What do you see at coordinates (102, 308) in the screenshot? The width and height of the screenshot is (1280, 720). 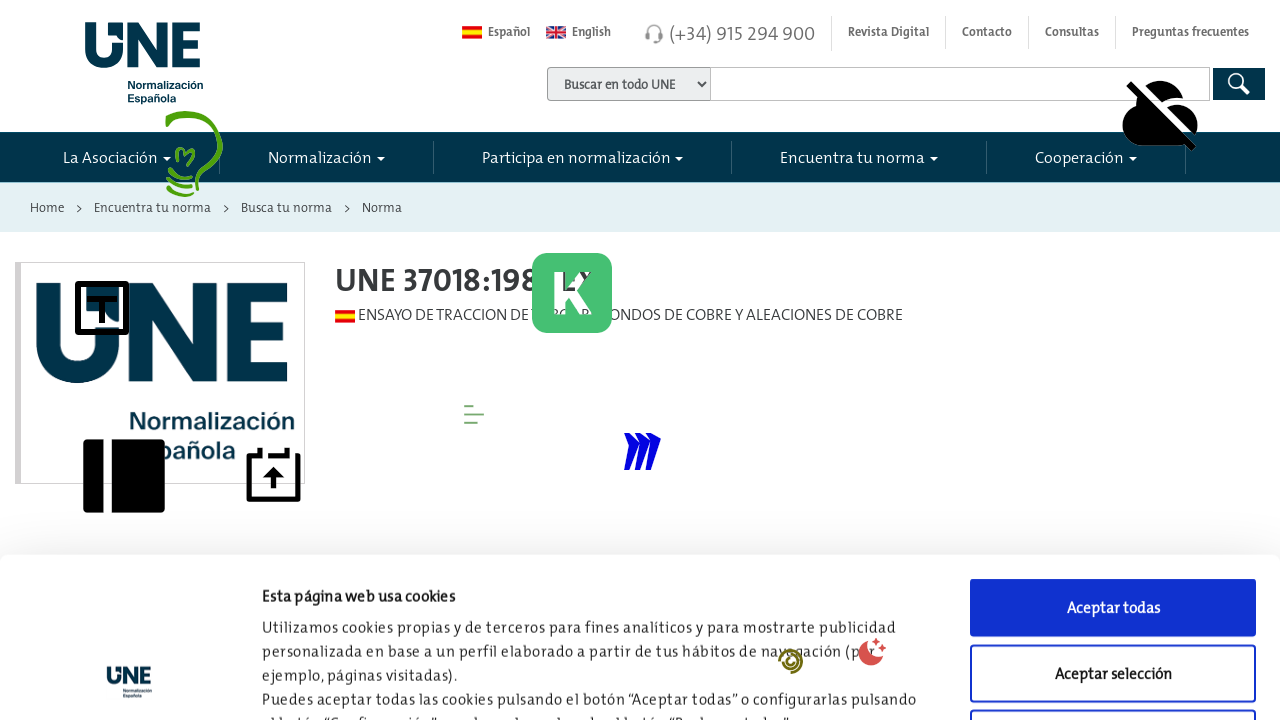 I see `insert a text box element` at bounding box center [102, 308].